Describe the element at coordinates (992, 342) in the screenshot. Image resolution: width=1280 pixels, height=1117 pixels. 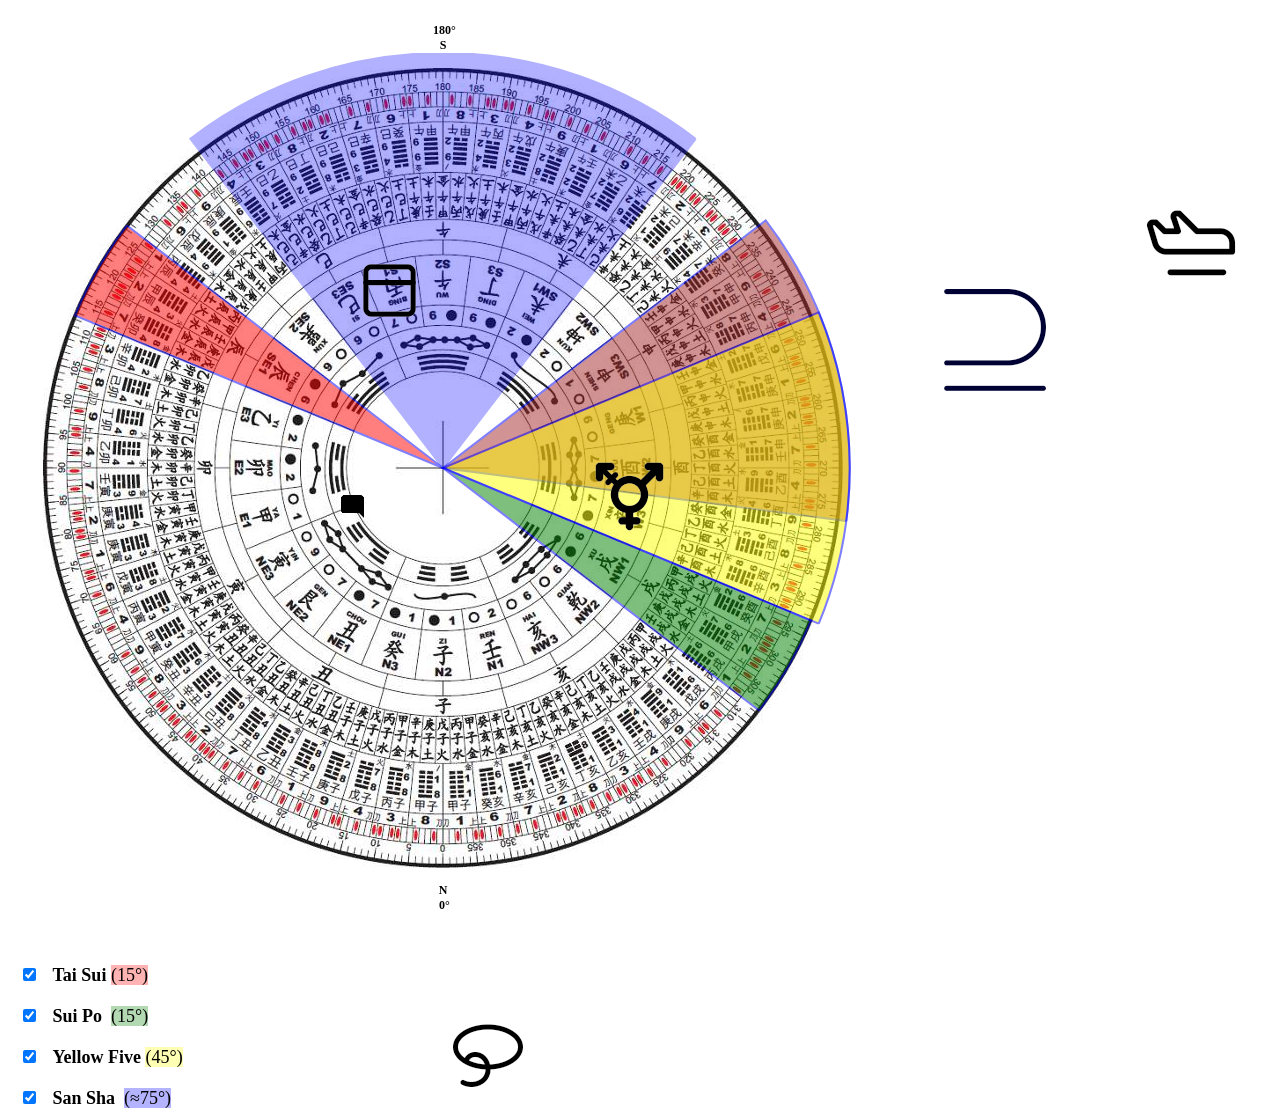
I see `indicates a superset relationship in mathematical notation` at that location.